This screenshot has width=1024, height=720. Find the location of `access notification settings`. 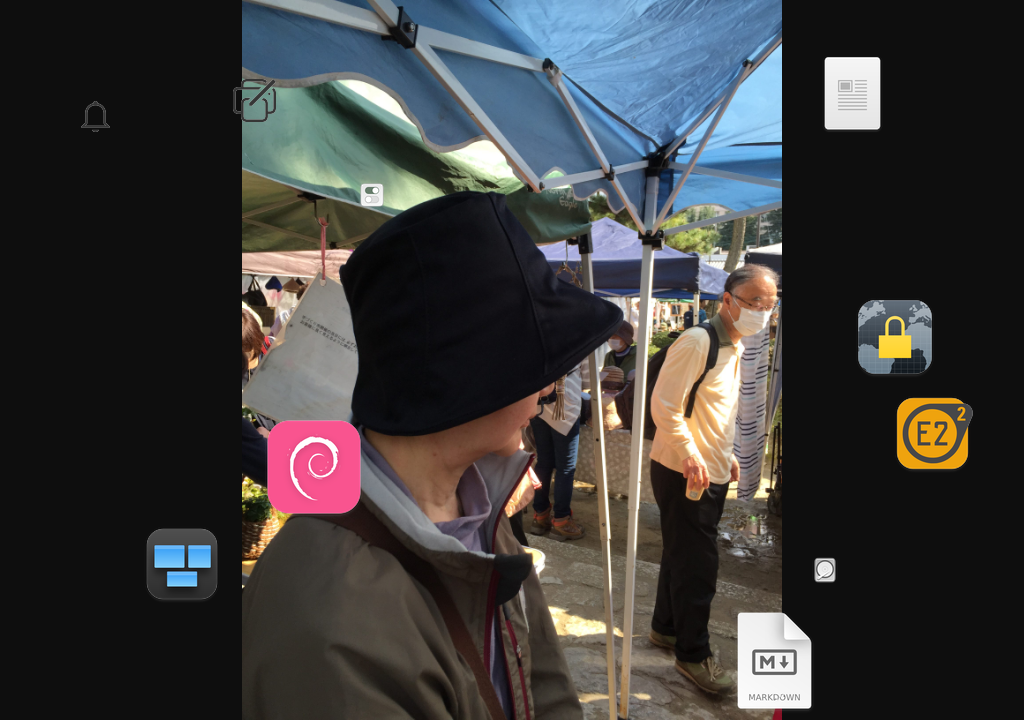

access notification settings is located at coordinates (95, 115).